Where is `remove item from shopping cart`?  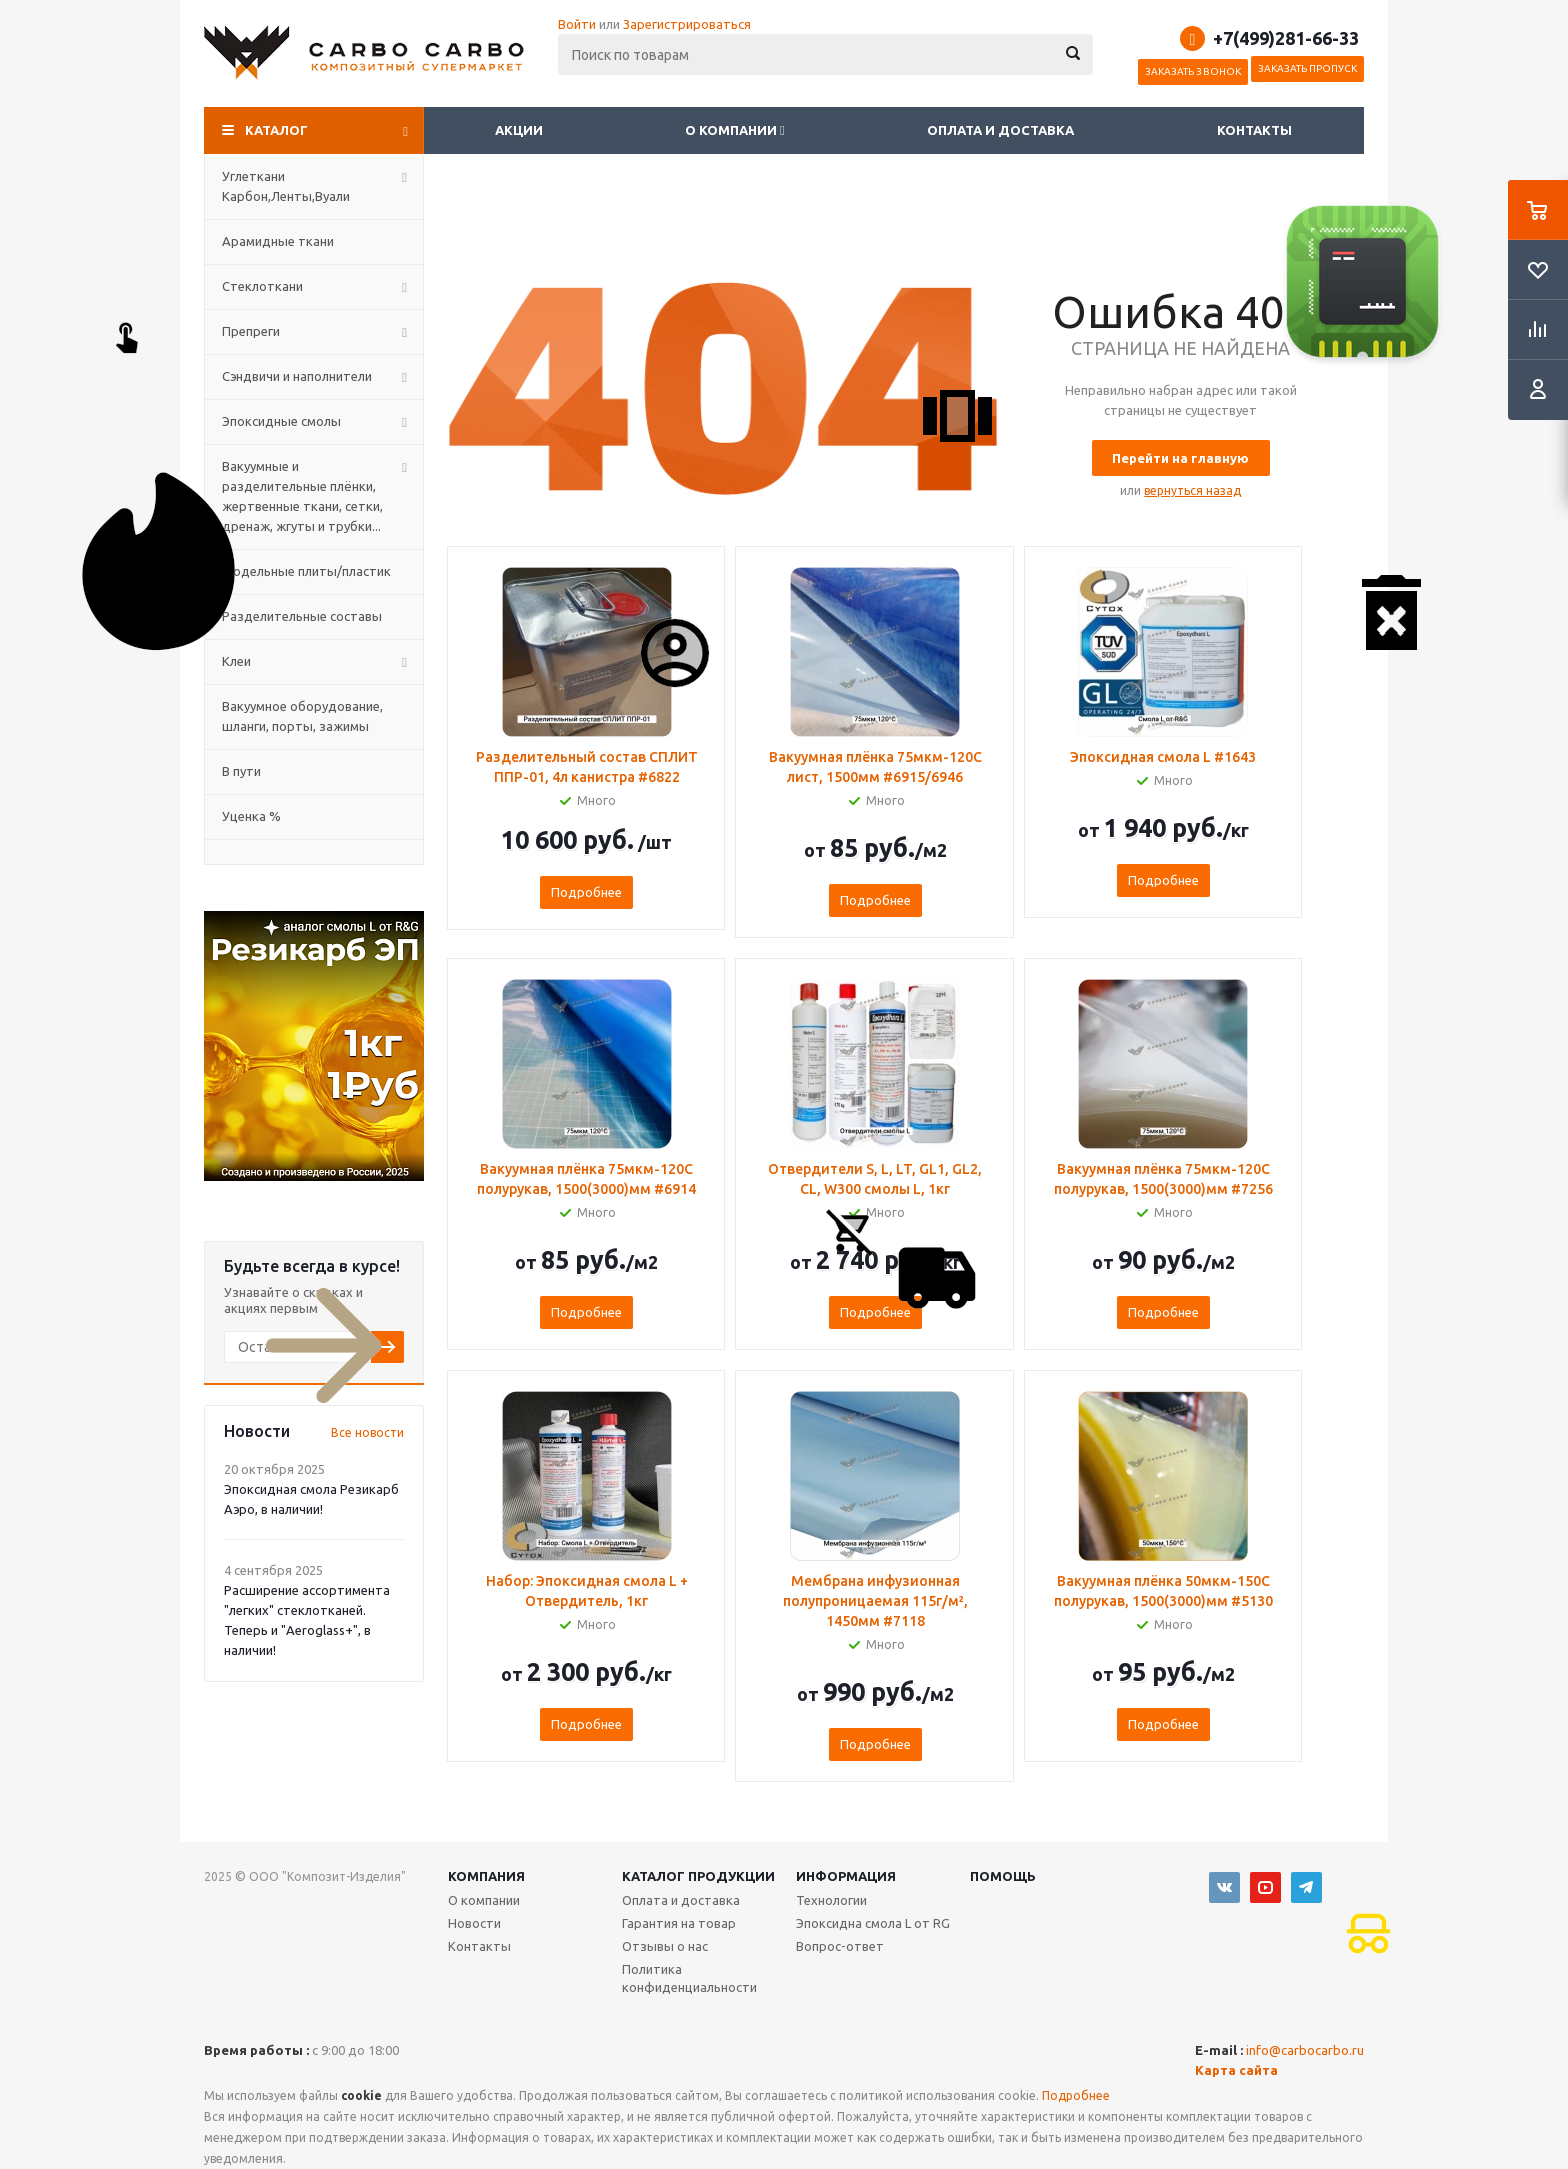 remove item from shopping cart is located at coordinates (850, 1231).